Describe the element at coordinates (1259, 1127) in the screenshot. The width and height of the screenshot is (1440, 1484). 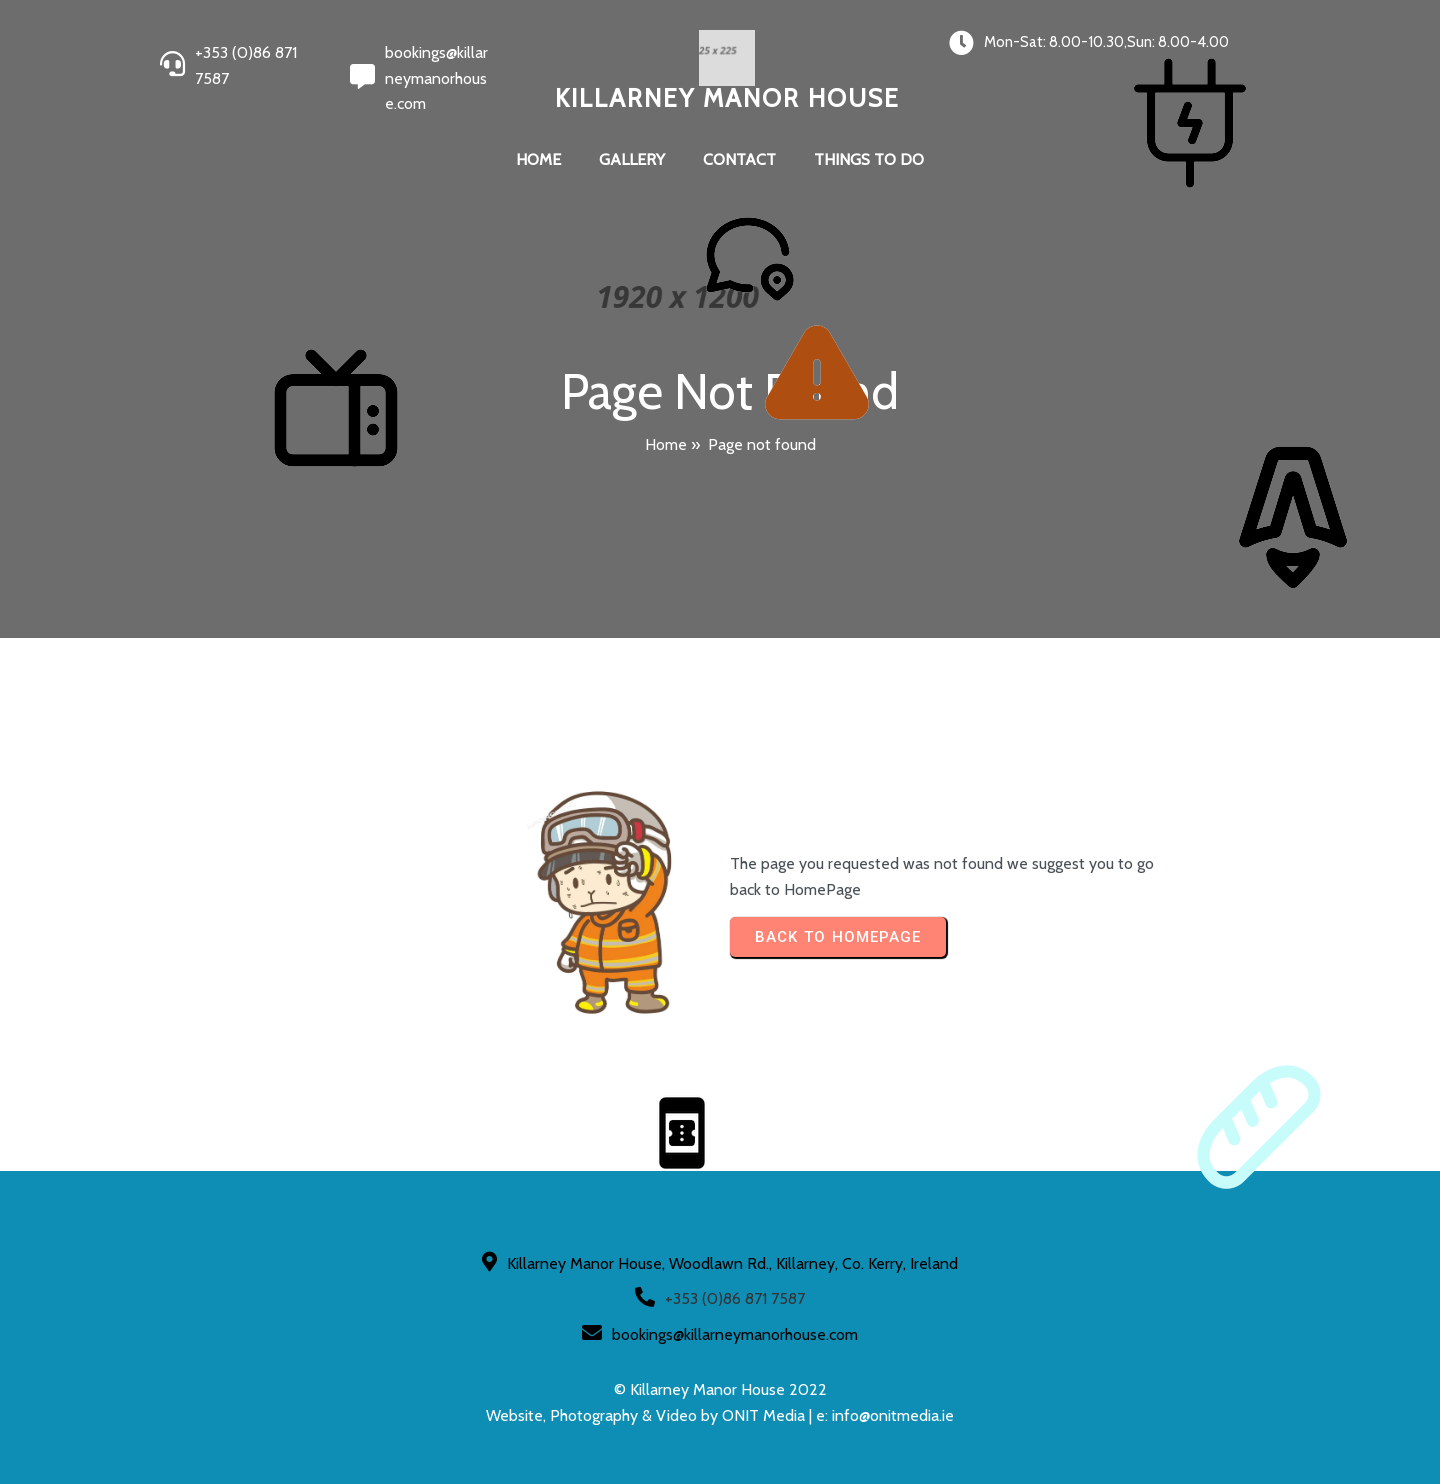
I see `browse bakery or bread products` at that location.